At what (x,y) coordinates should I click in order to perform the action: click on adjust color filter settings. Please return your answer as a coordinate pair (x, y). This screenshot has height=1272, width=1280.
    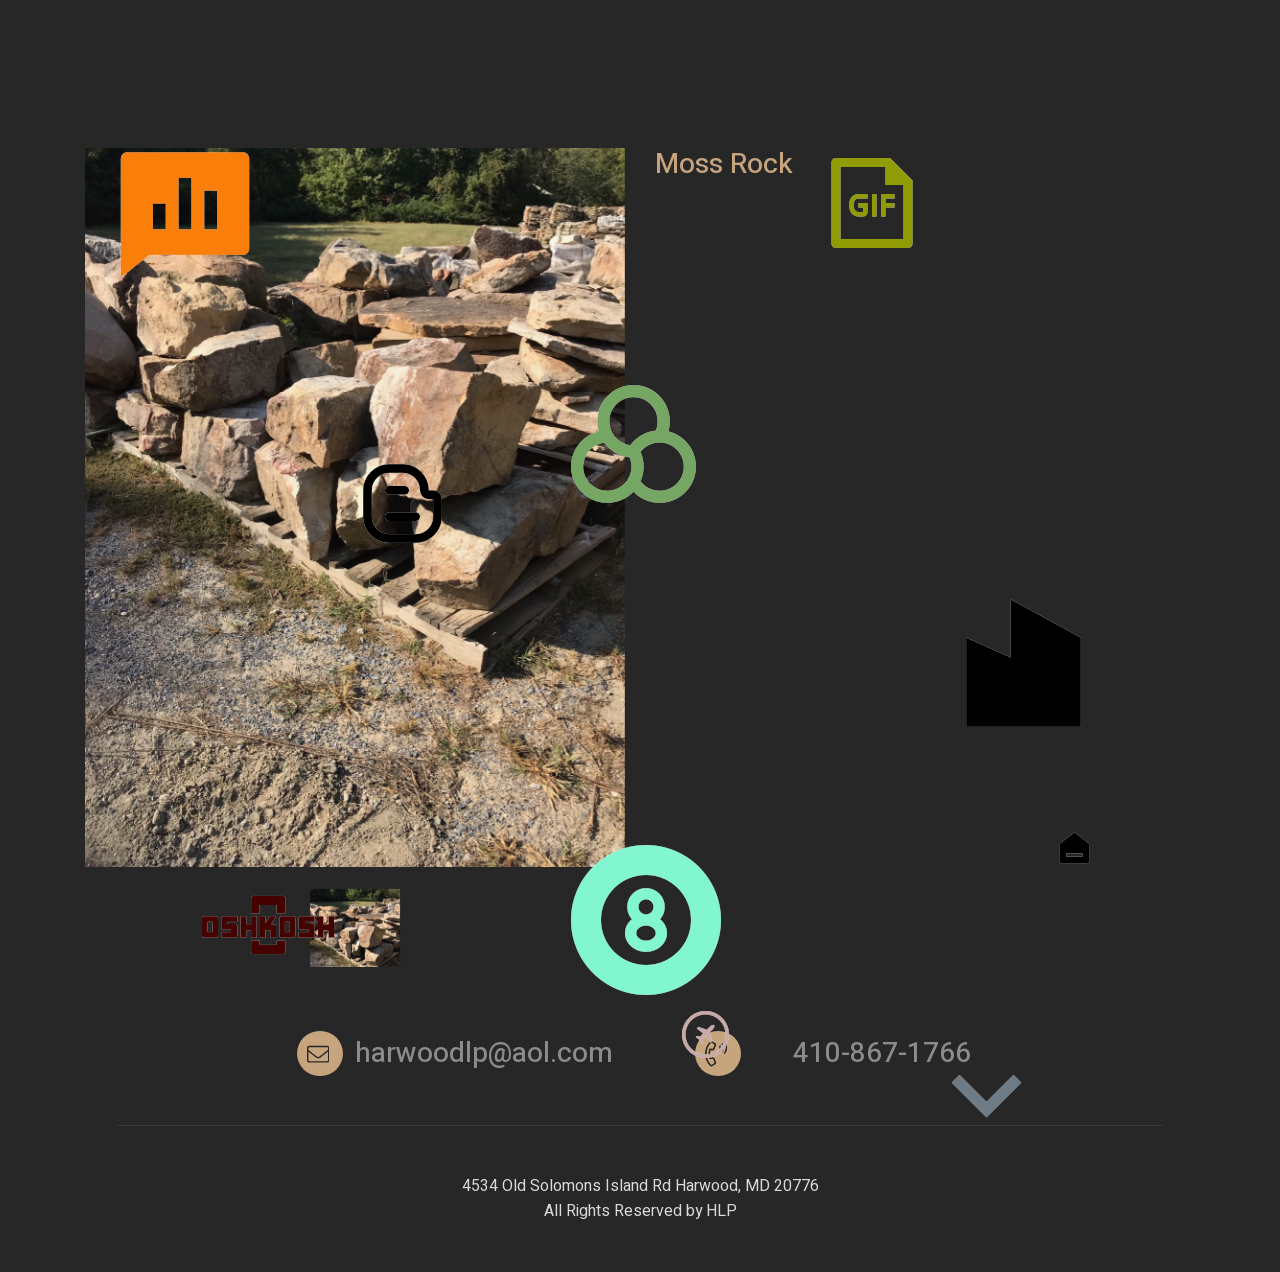
    Looking at the image, I should click on (633, 451).